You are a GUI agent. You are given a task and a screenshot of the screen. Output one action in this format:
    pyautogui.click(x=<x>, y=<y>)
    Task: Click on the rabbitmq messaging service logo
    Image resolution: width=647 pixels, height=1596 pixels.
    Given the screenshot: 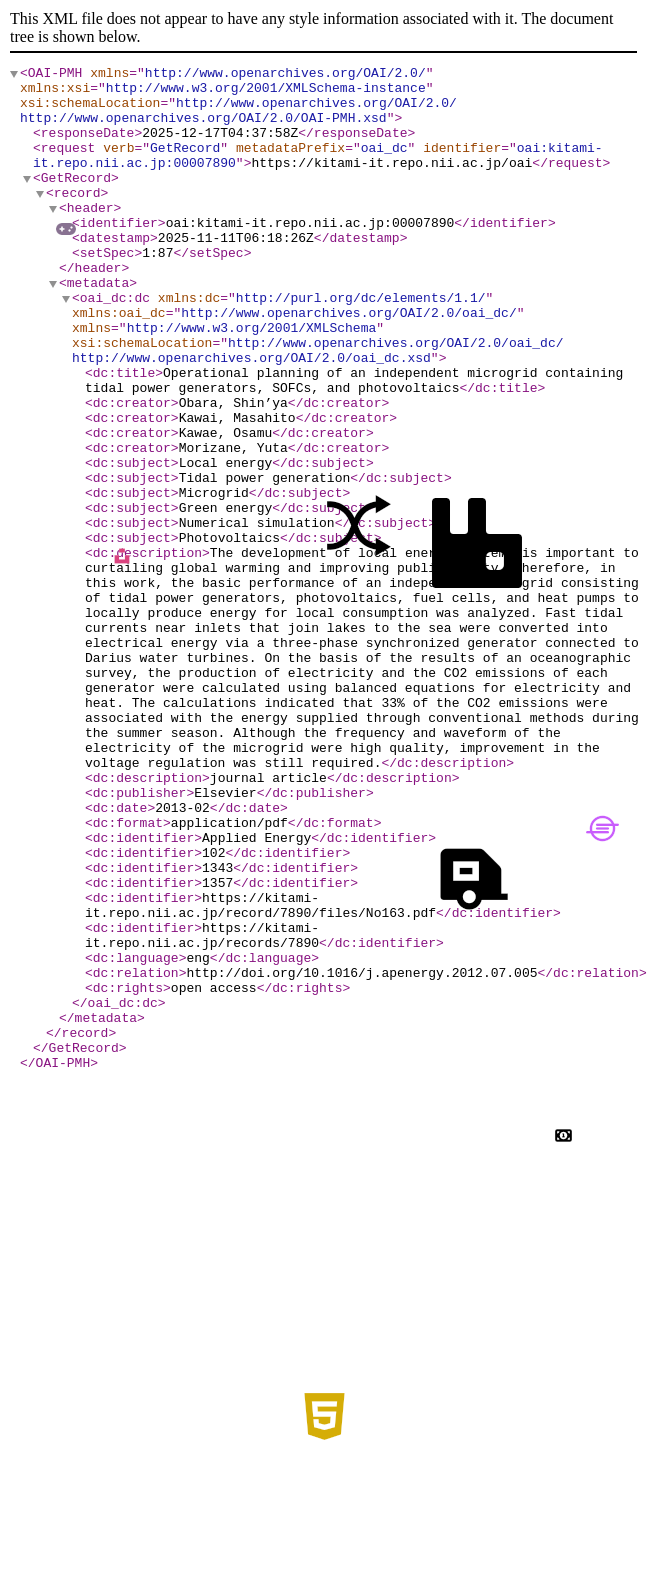 What is the action you would take?
    pyautogui.click(x=477, y=543)
    